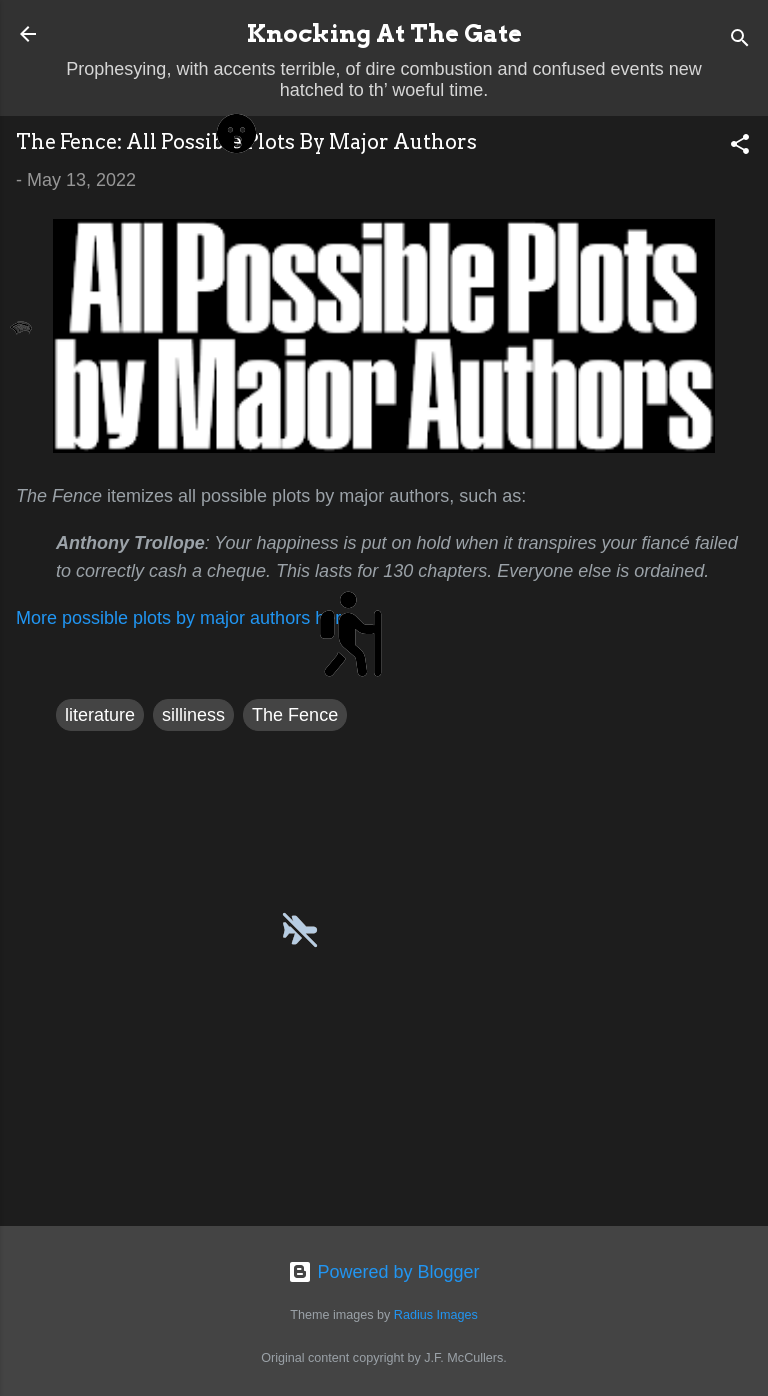  Describe the element at coordinates (300, 930) in the screenshot. I see `airplane mode is disabled` at that location.